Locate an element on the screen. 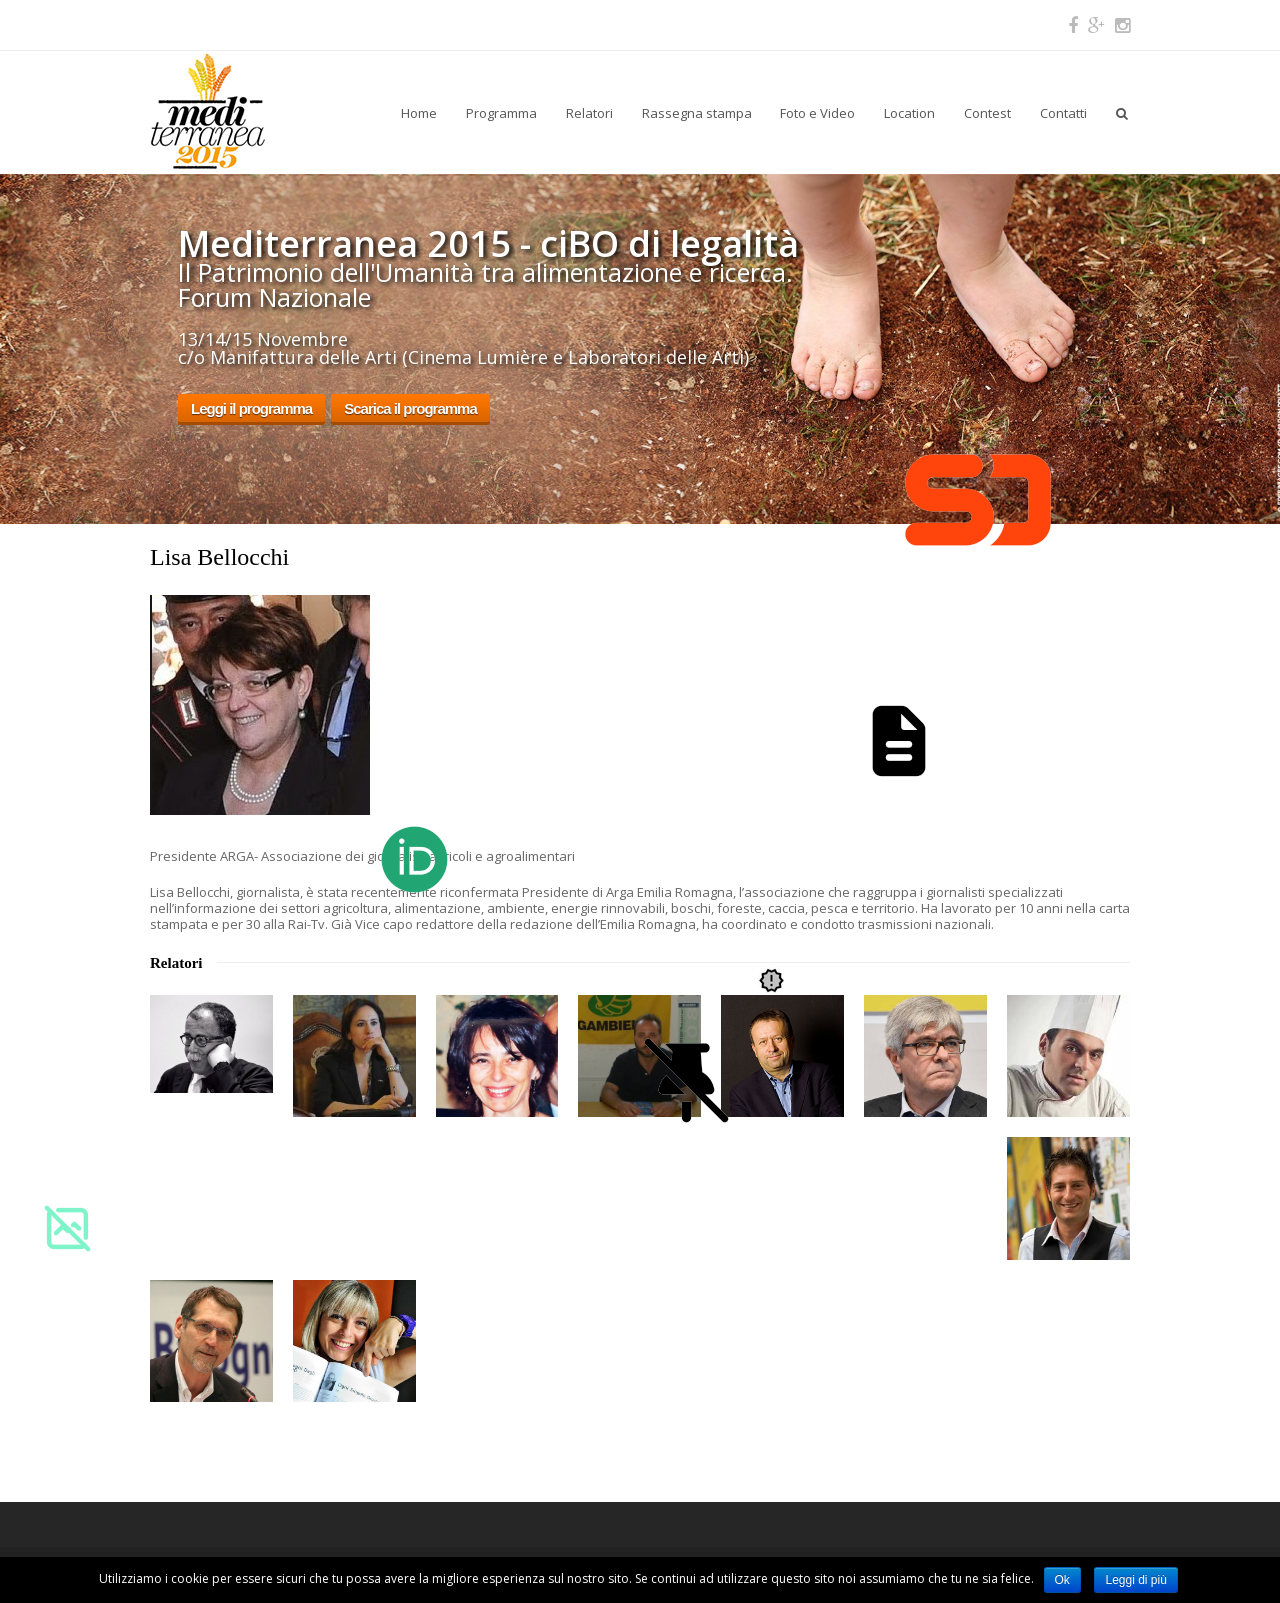 This screenshot has width=1280, height=1603. indicates new or recently added content is located at coordinates (771, 980).